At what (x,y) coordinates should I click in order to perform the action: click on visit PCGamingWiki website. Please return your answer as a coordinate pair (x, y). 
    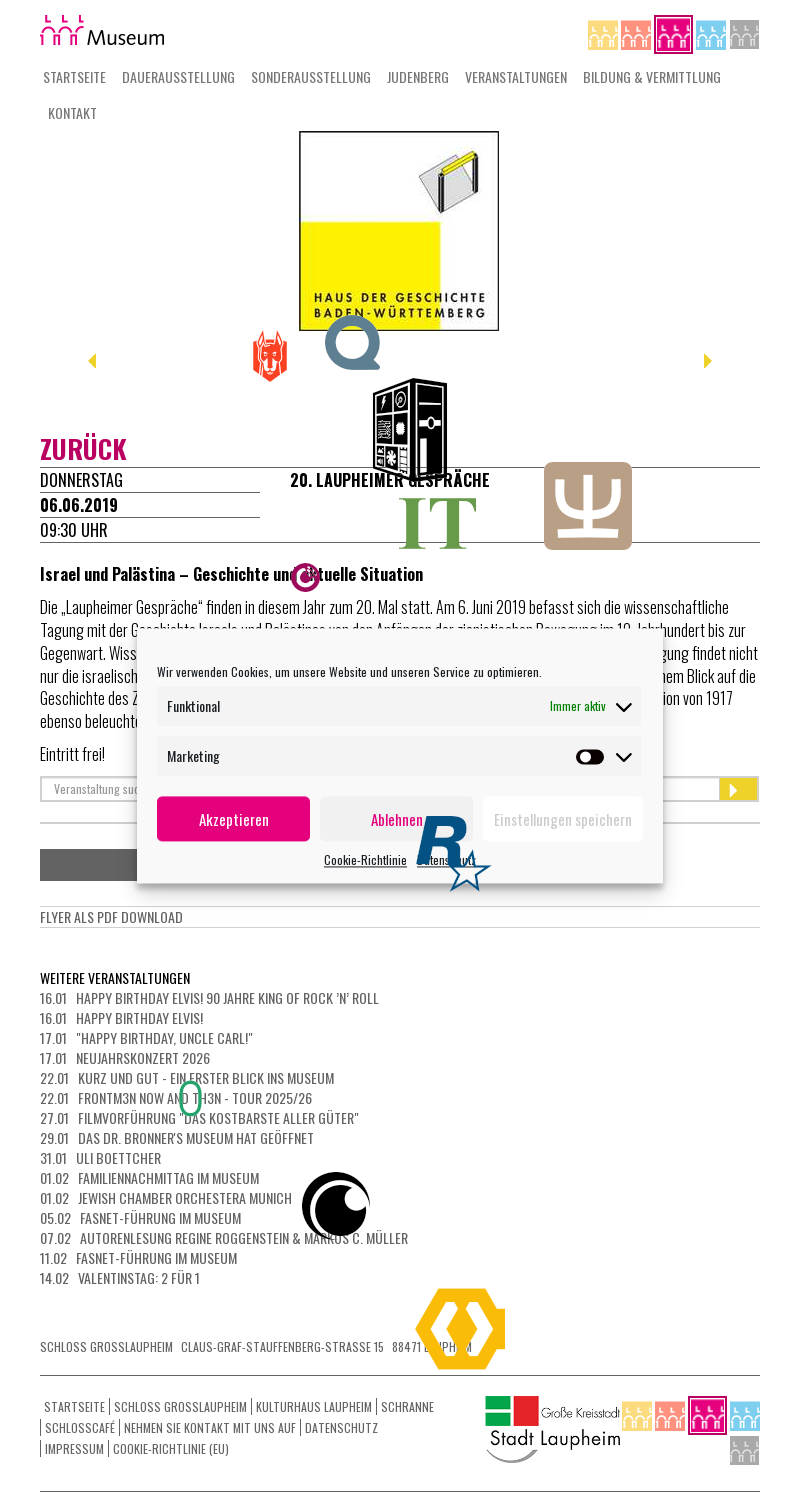
    Looking at the image, I should click on (410, 430).